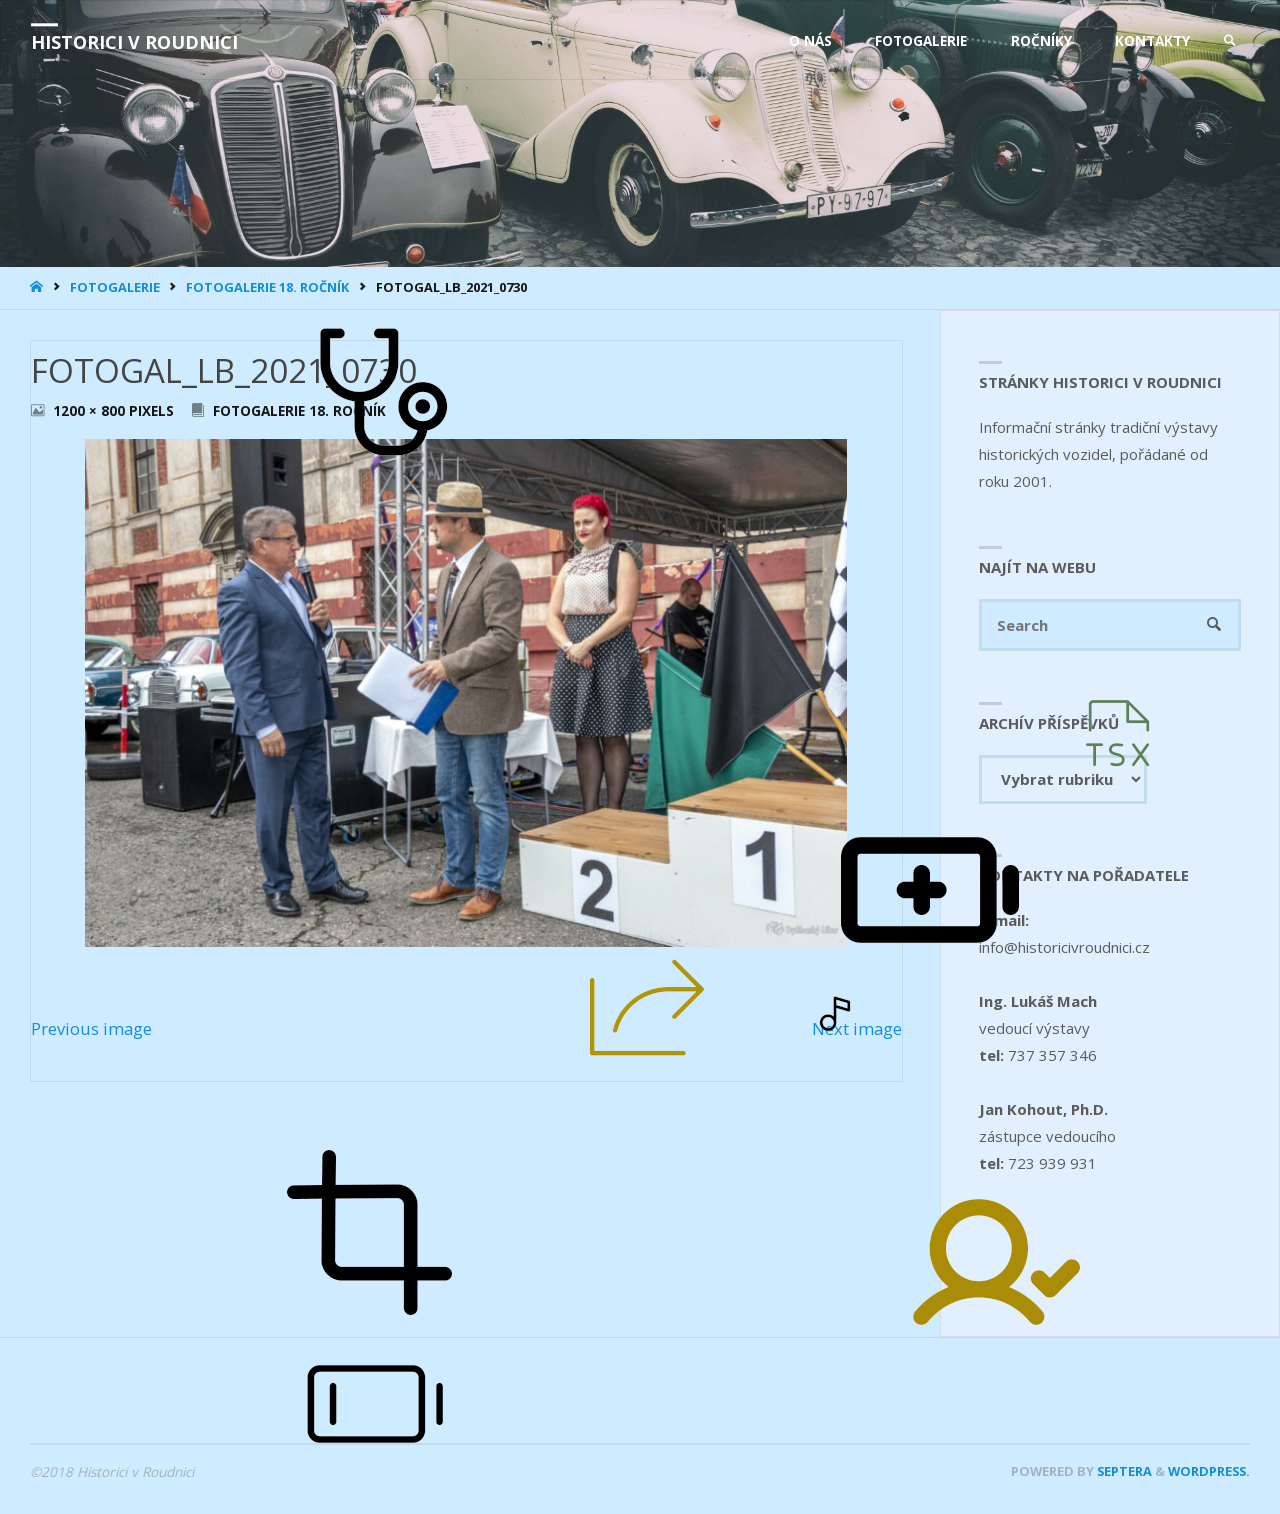 This screenshot has width=1280, height=1514. I want to click on open a typescript react component file, so click(1119, 736).